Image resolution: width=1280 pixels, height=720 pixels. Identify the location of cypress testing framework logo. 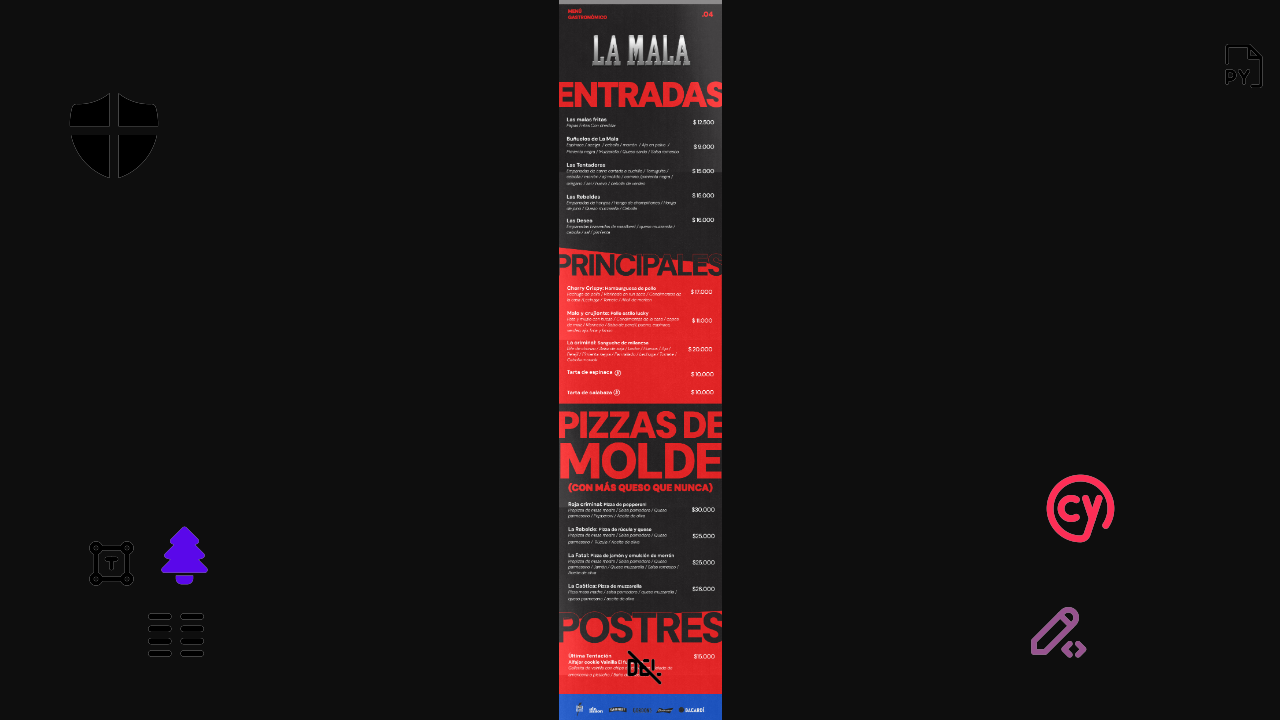
(1080, 508).